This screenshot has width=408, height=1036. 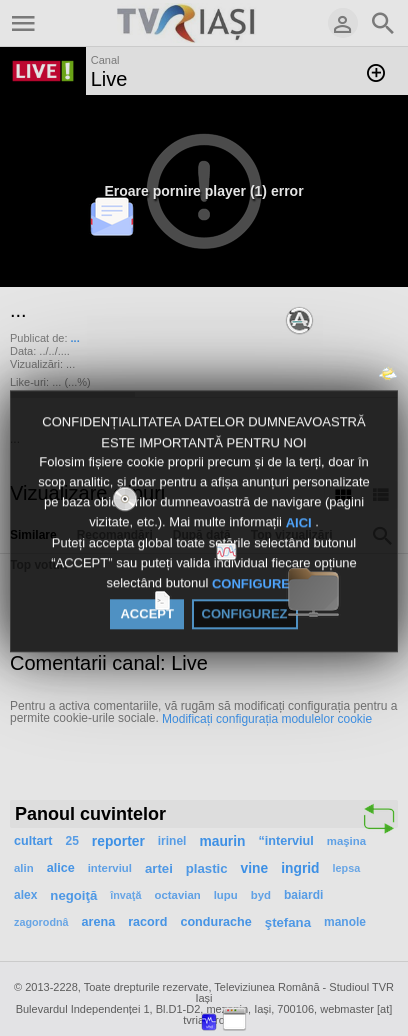 I want to click on open a VirtualBox virtual hard disk file, so click(x=209, y=1022).